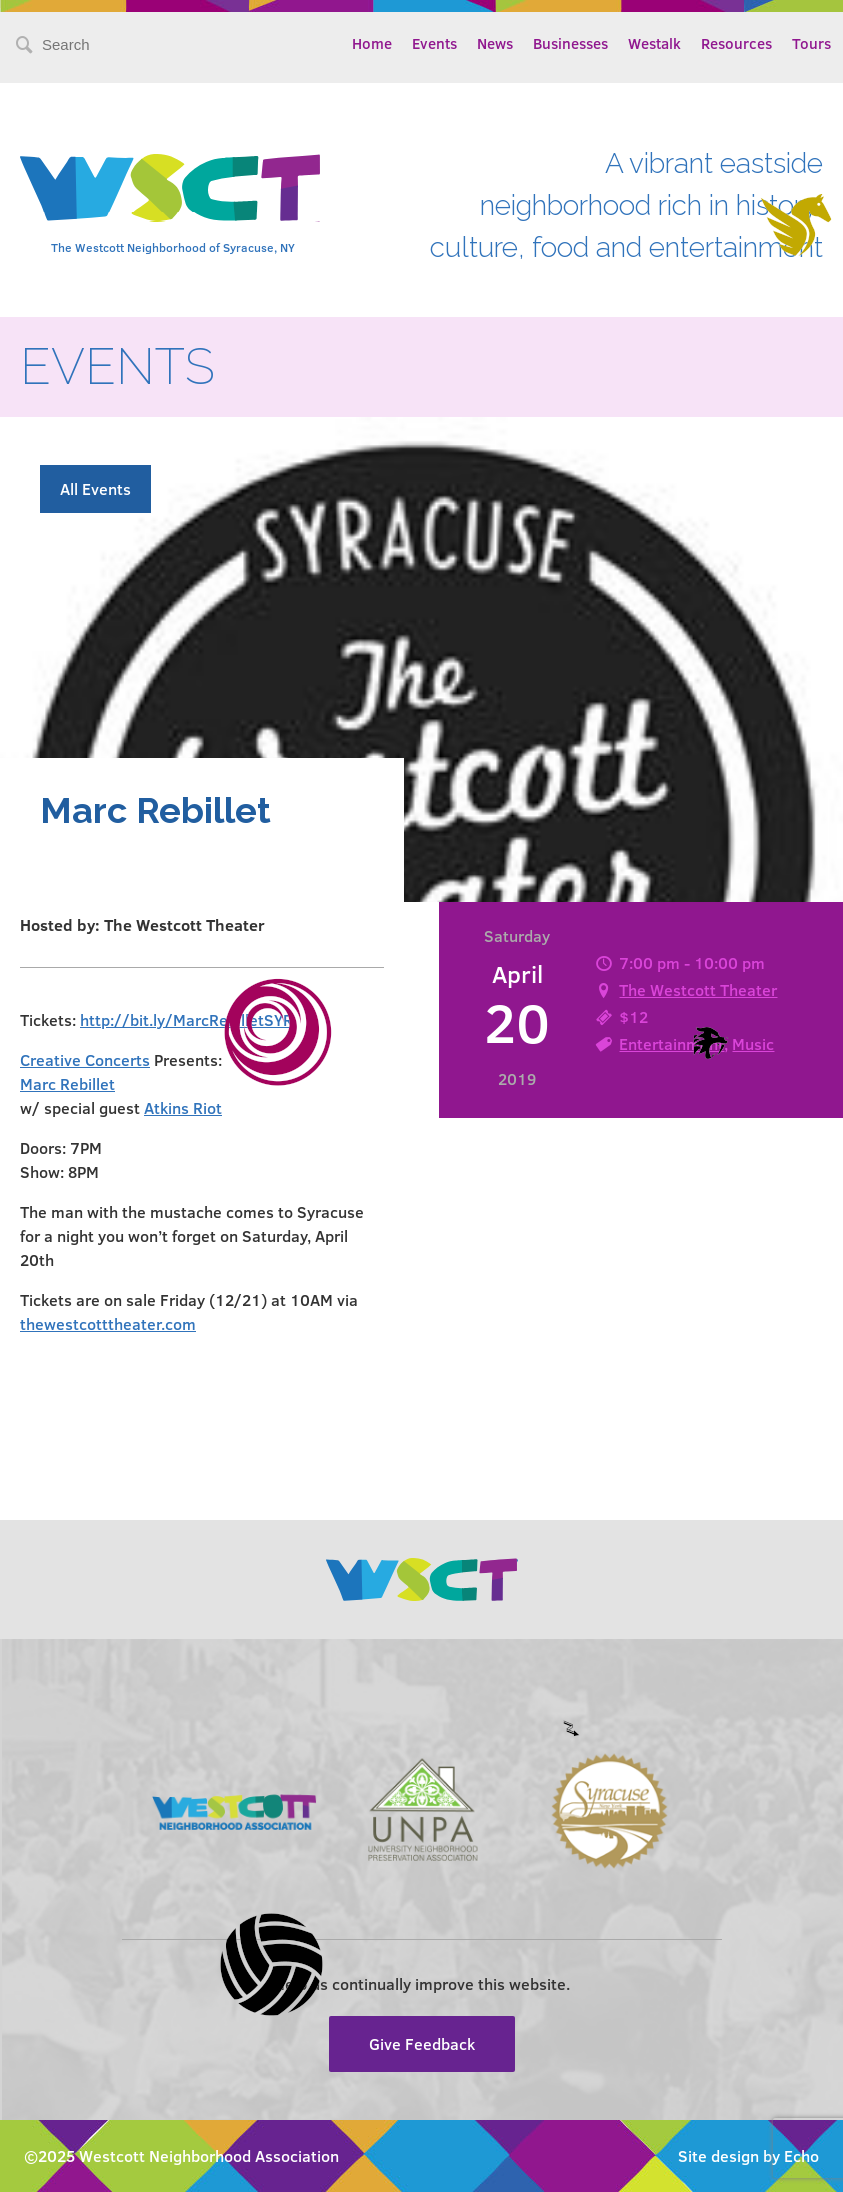 This screenshot has height=2192, width=843. What do you see at coordinates (279, 1032) in the screenshot?
I see `indicates loading or processing state` at bounding box center [279, 1032].